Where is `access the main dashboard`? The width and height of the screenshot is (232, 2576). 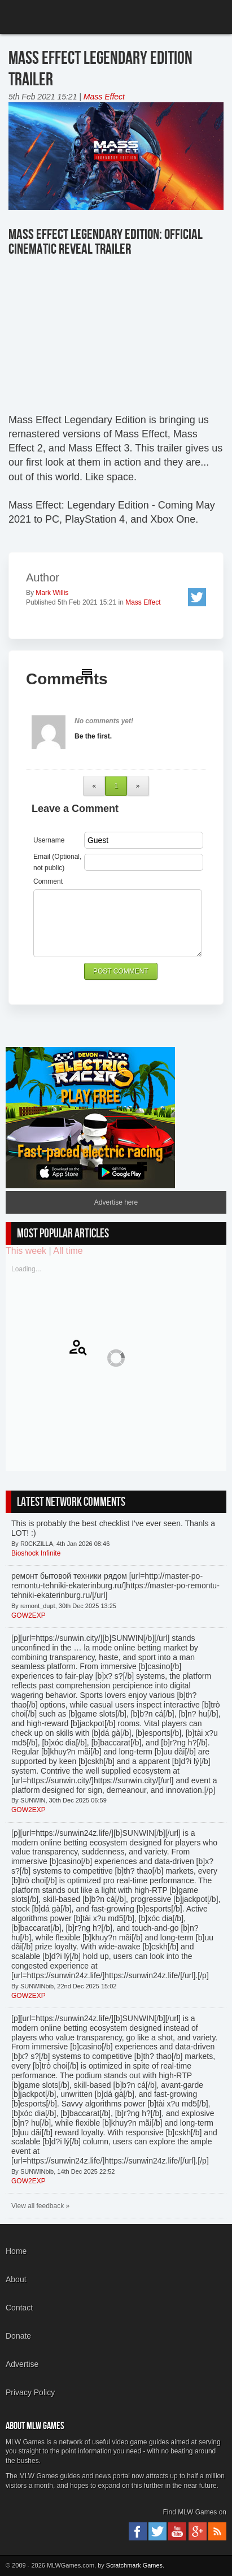
access the main dashboard is located at coordinates (142, 1166).